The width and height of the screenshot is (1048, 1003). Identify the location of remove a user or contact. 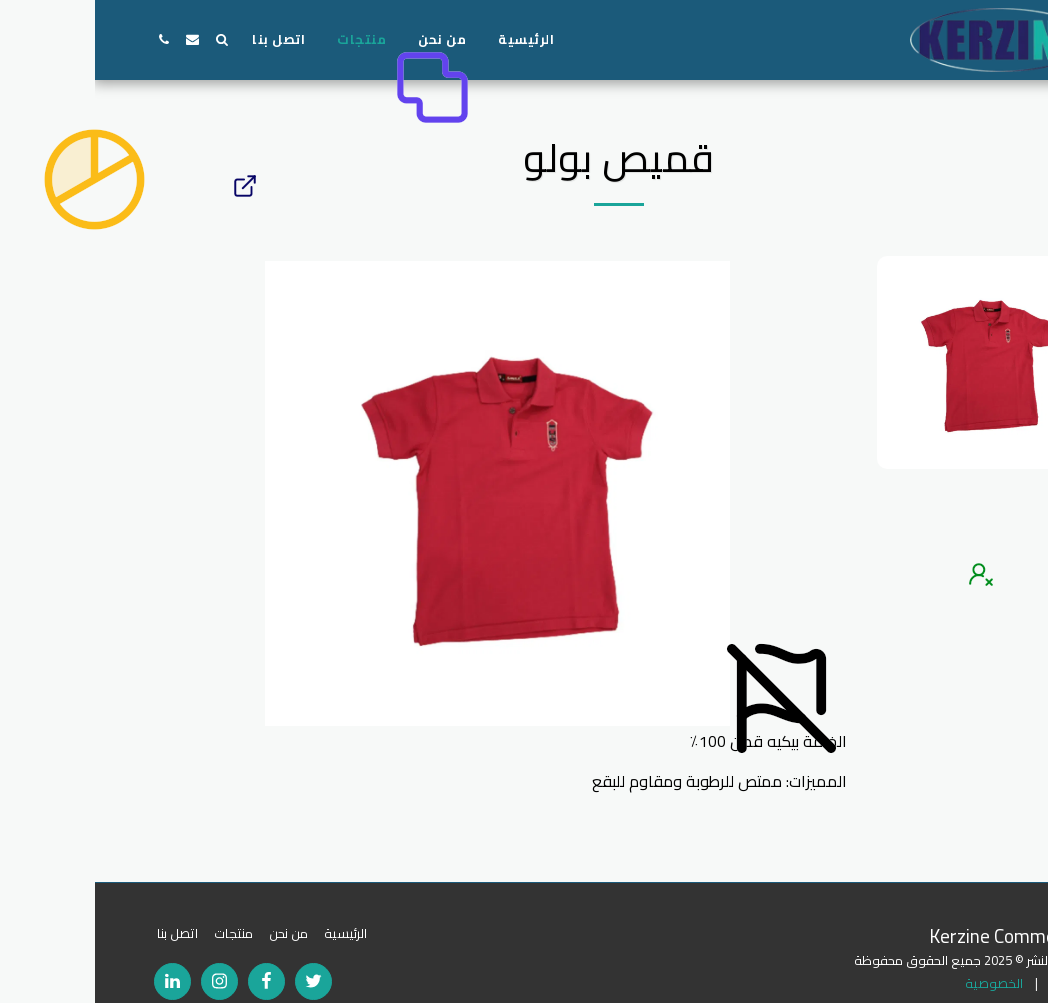
(981, 574).